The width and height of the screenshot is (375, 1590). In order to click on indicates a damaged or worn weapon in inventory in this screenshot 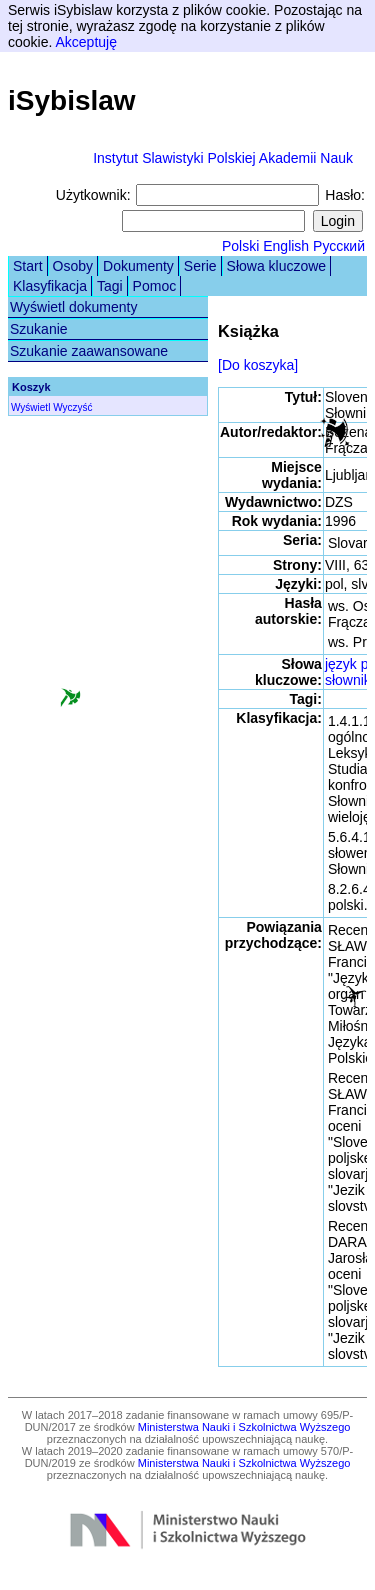, I will do `click(70, 698)`.